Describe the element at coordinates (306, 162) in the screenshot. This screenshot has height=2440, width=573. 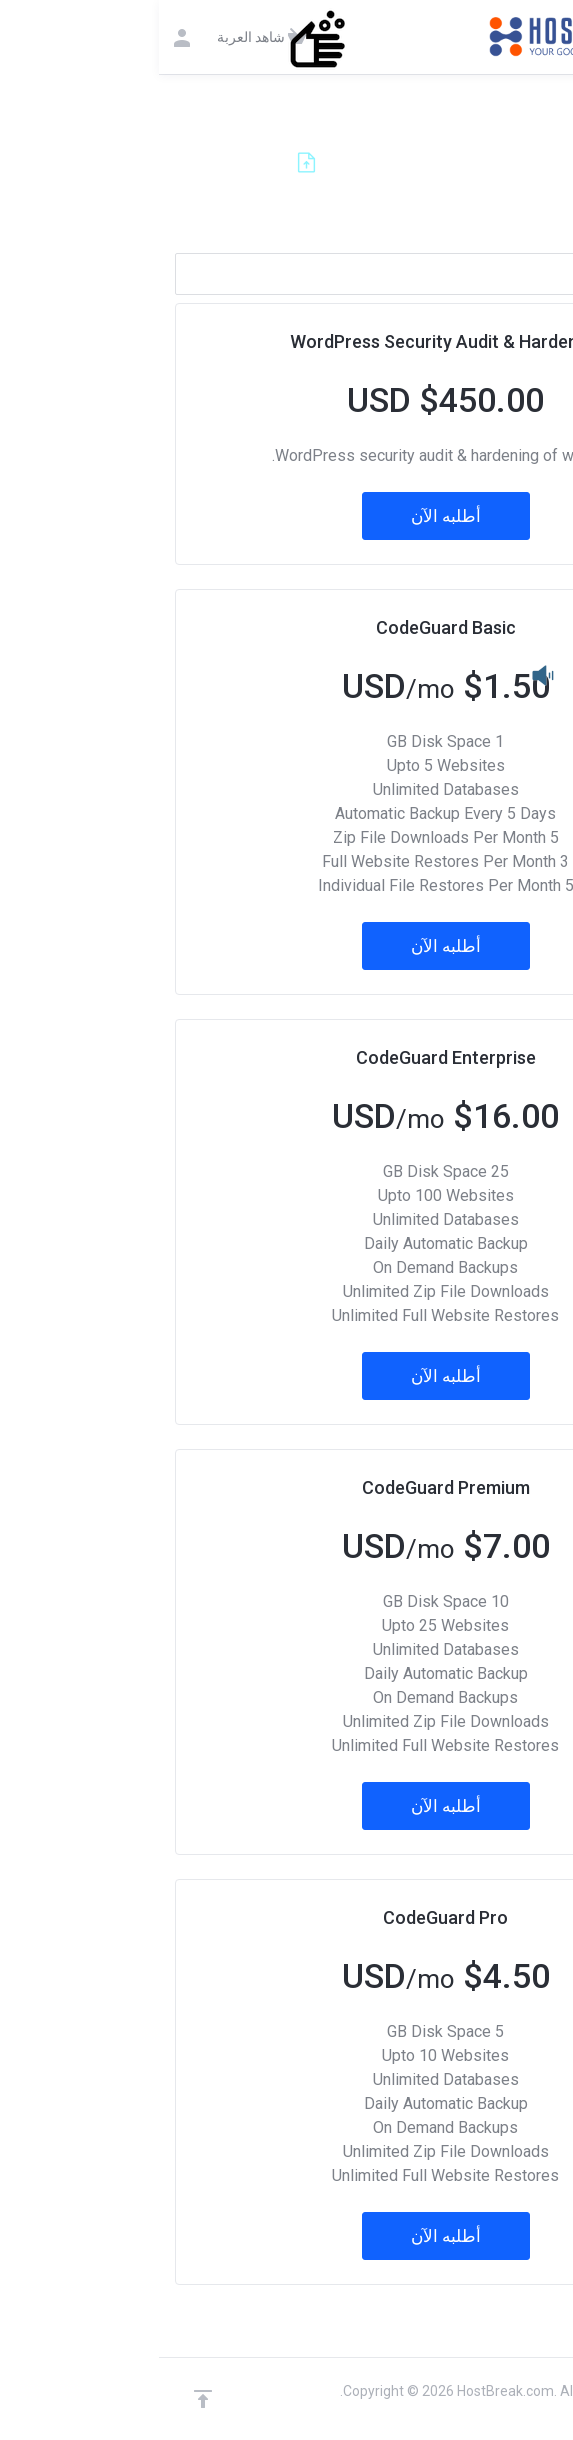
I see `upload a file` at that location.